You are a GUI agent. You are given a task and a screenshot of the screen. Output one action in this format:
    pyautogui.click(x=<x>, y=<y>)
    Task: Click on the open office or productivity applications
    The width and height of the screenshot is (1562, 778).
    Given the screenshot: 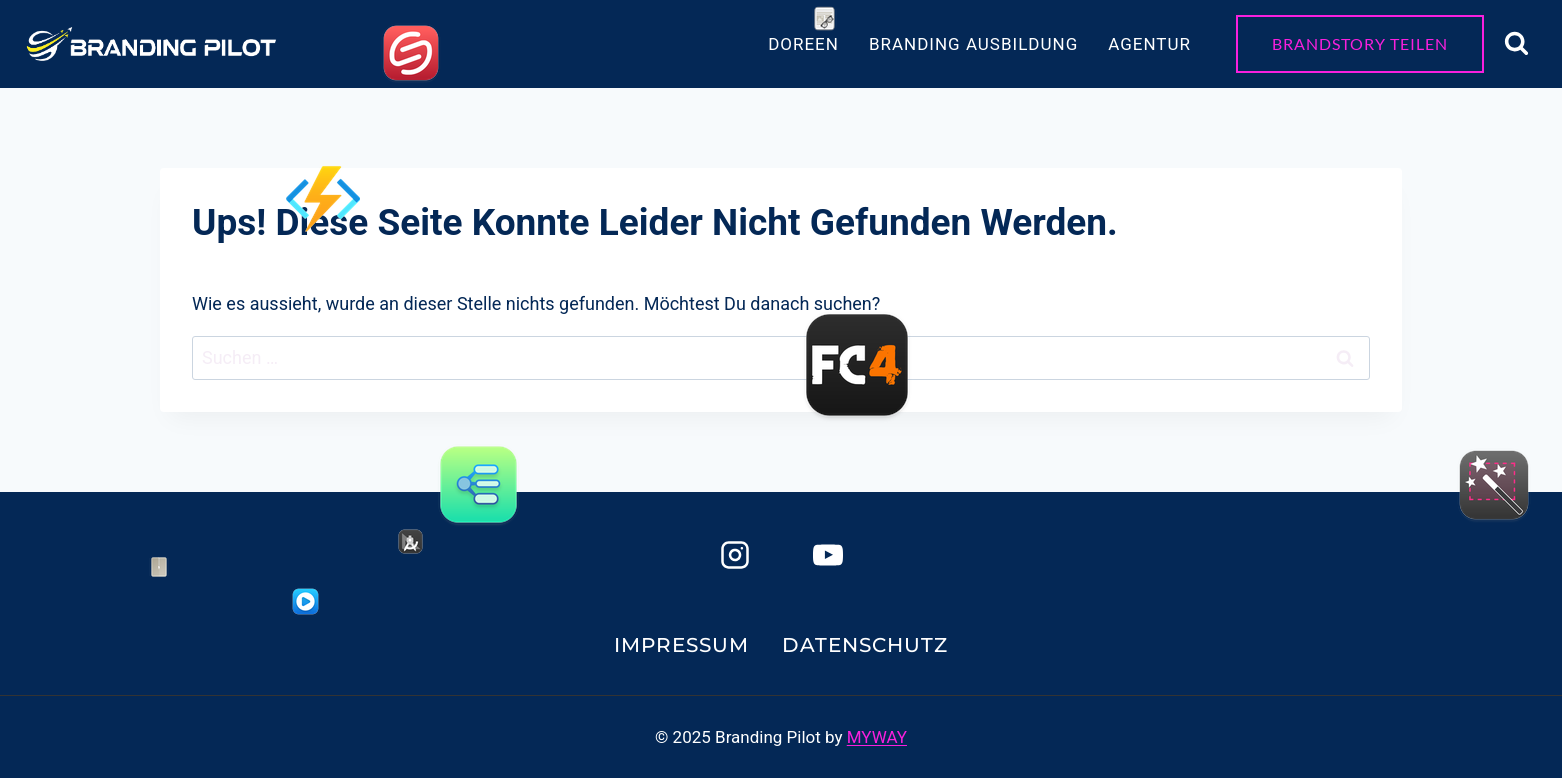 What is the action you would take?
    pyautogui.click(x=824, y=18)
    